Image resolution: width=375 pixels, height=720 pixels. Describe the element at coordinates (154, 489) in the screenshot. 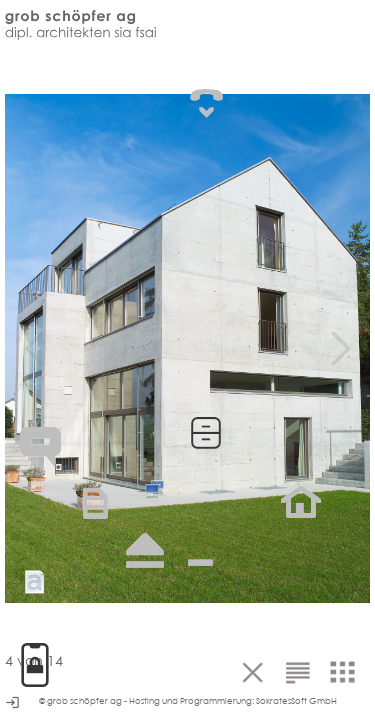

I see `indicates incoming network data transfer` at that location.